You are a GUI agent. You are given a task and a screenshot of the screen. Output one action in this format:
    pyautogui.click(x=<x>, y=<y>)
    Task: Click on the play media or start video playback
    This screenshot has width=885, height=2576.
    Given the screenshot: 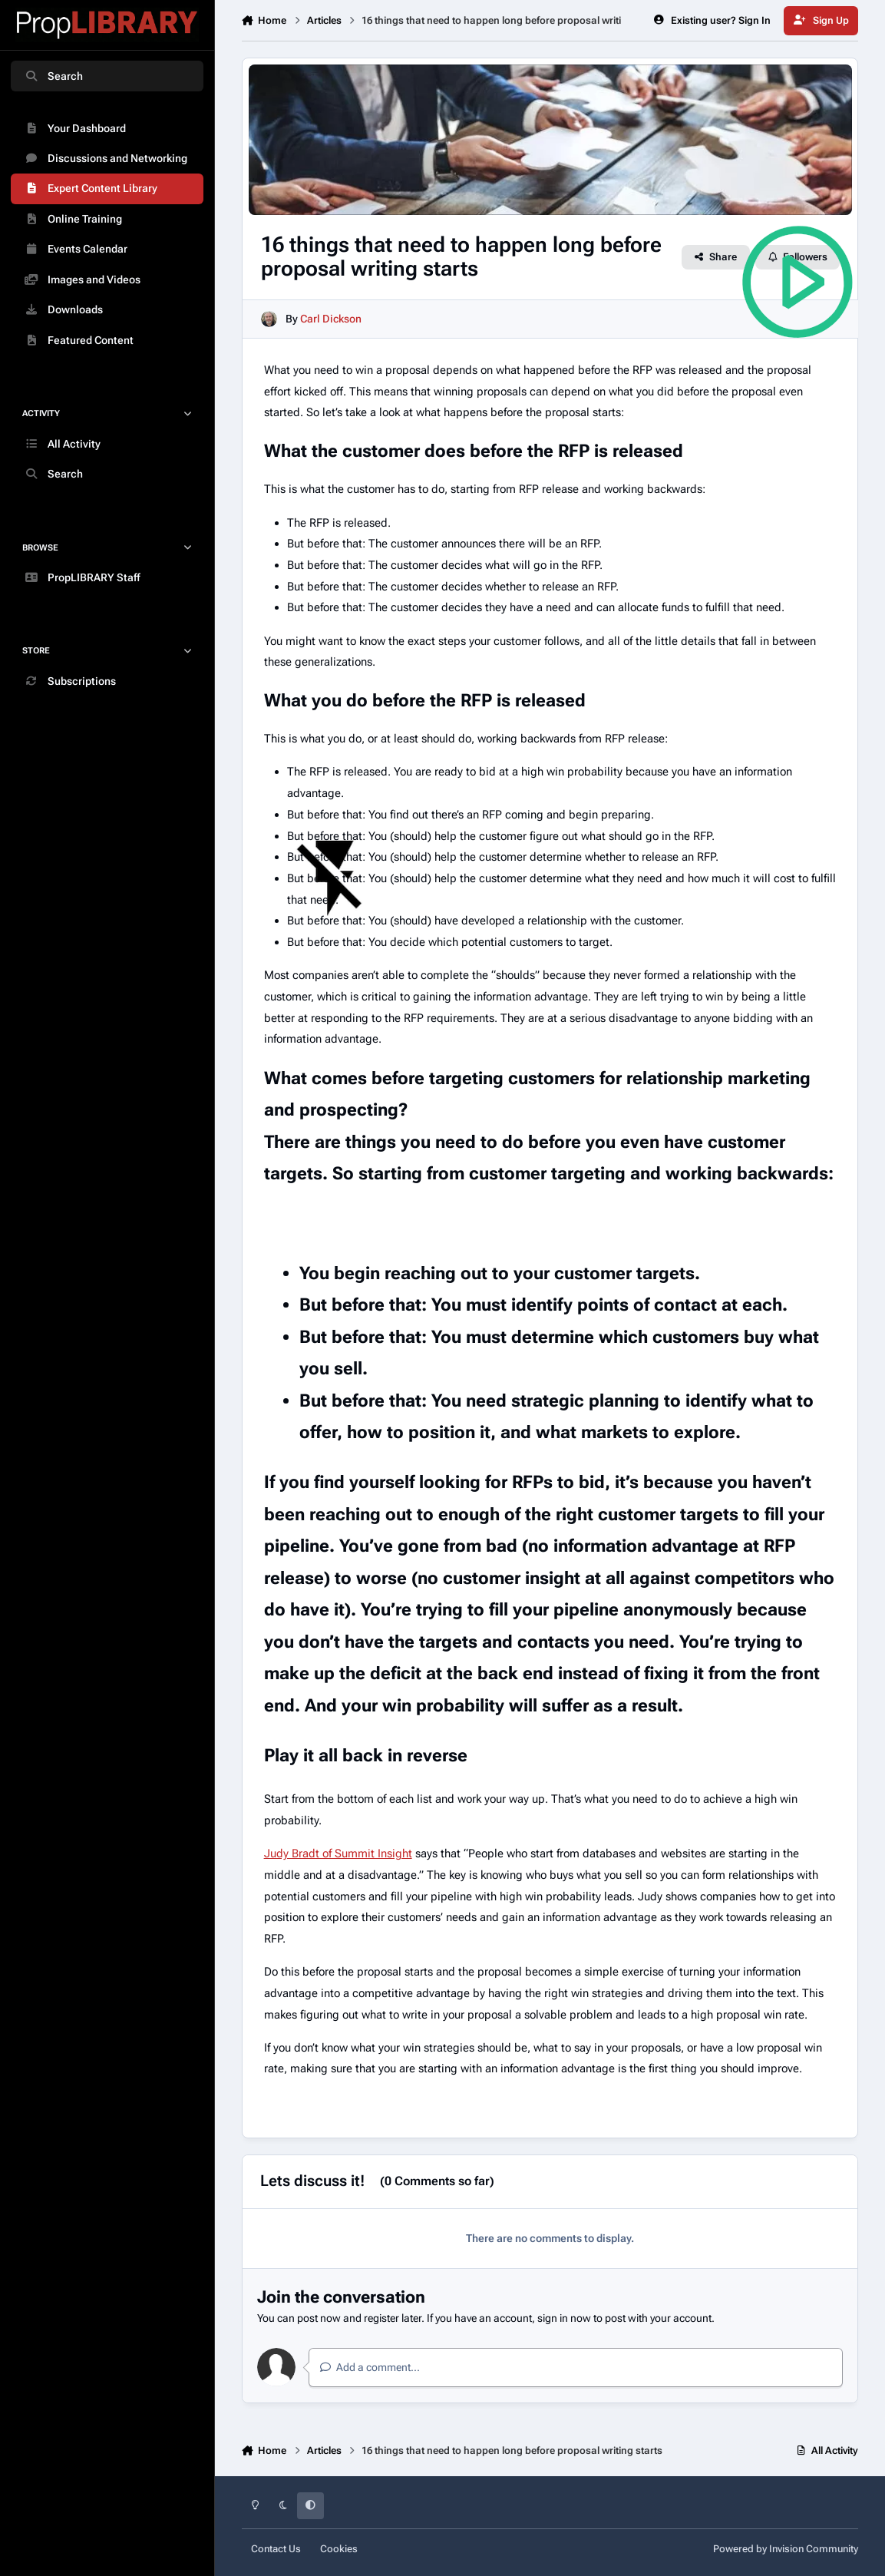 What is the action you would take?
    pyautogui.click(x=798, y=282)
    